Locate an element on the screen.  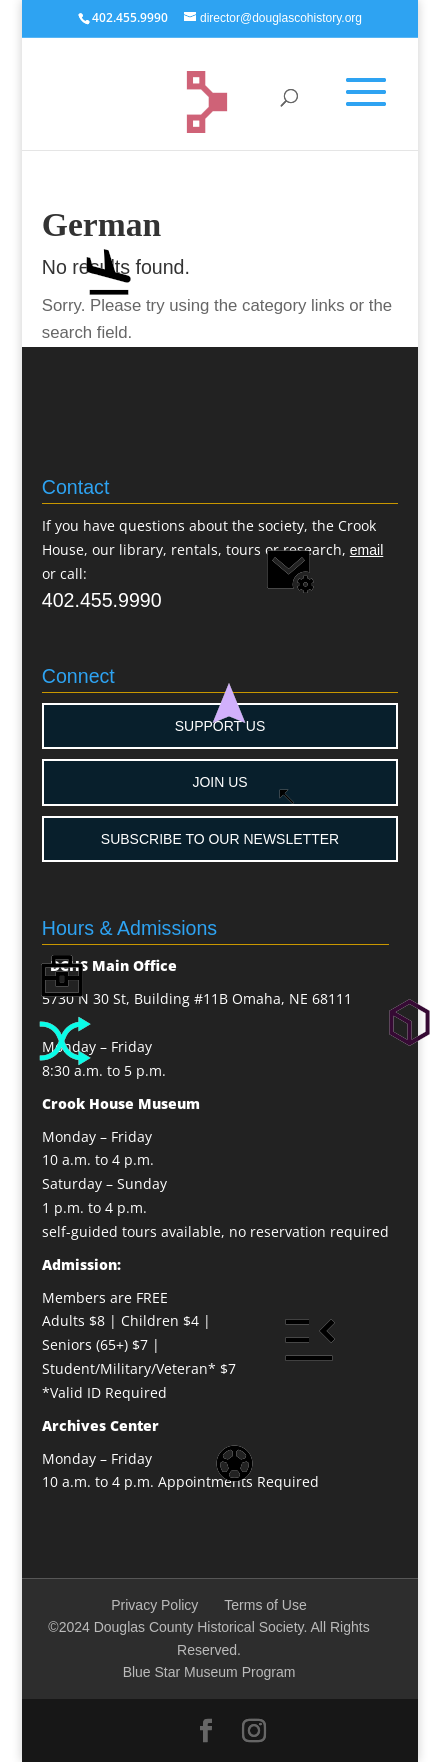
access work or business documents is located at coordinates (62, 978).